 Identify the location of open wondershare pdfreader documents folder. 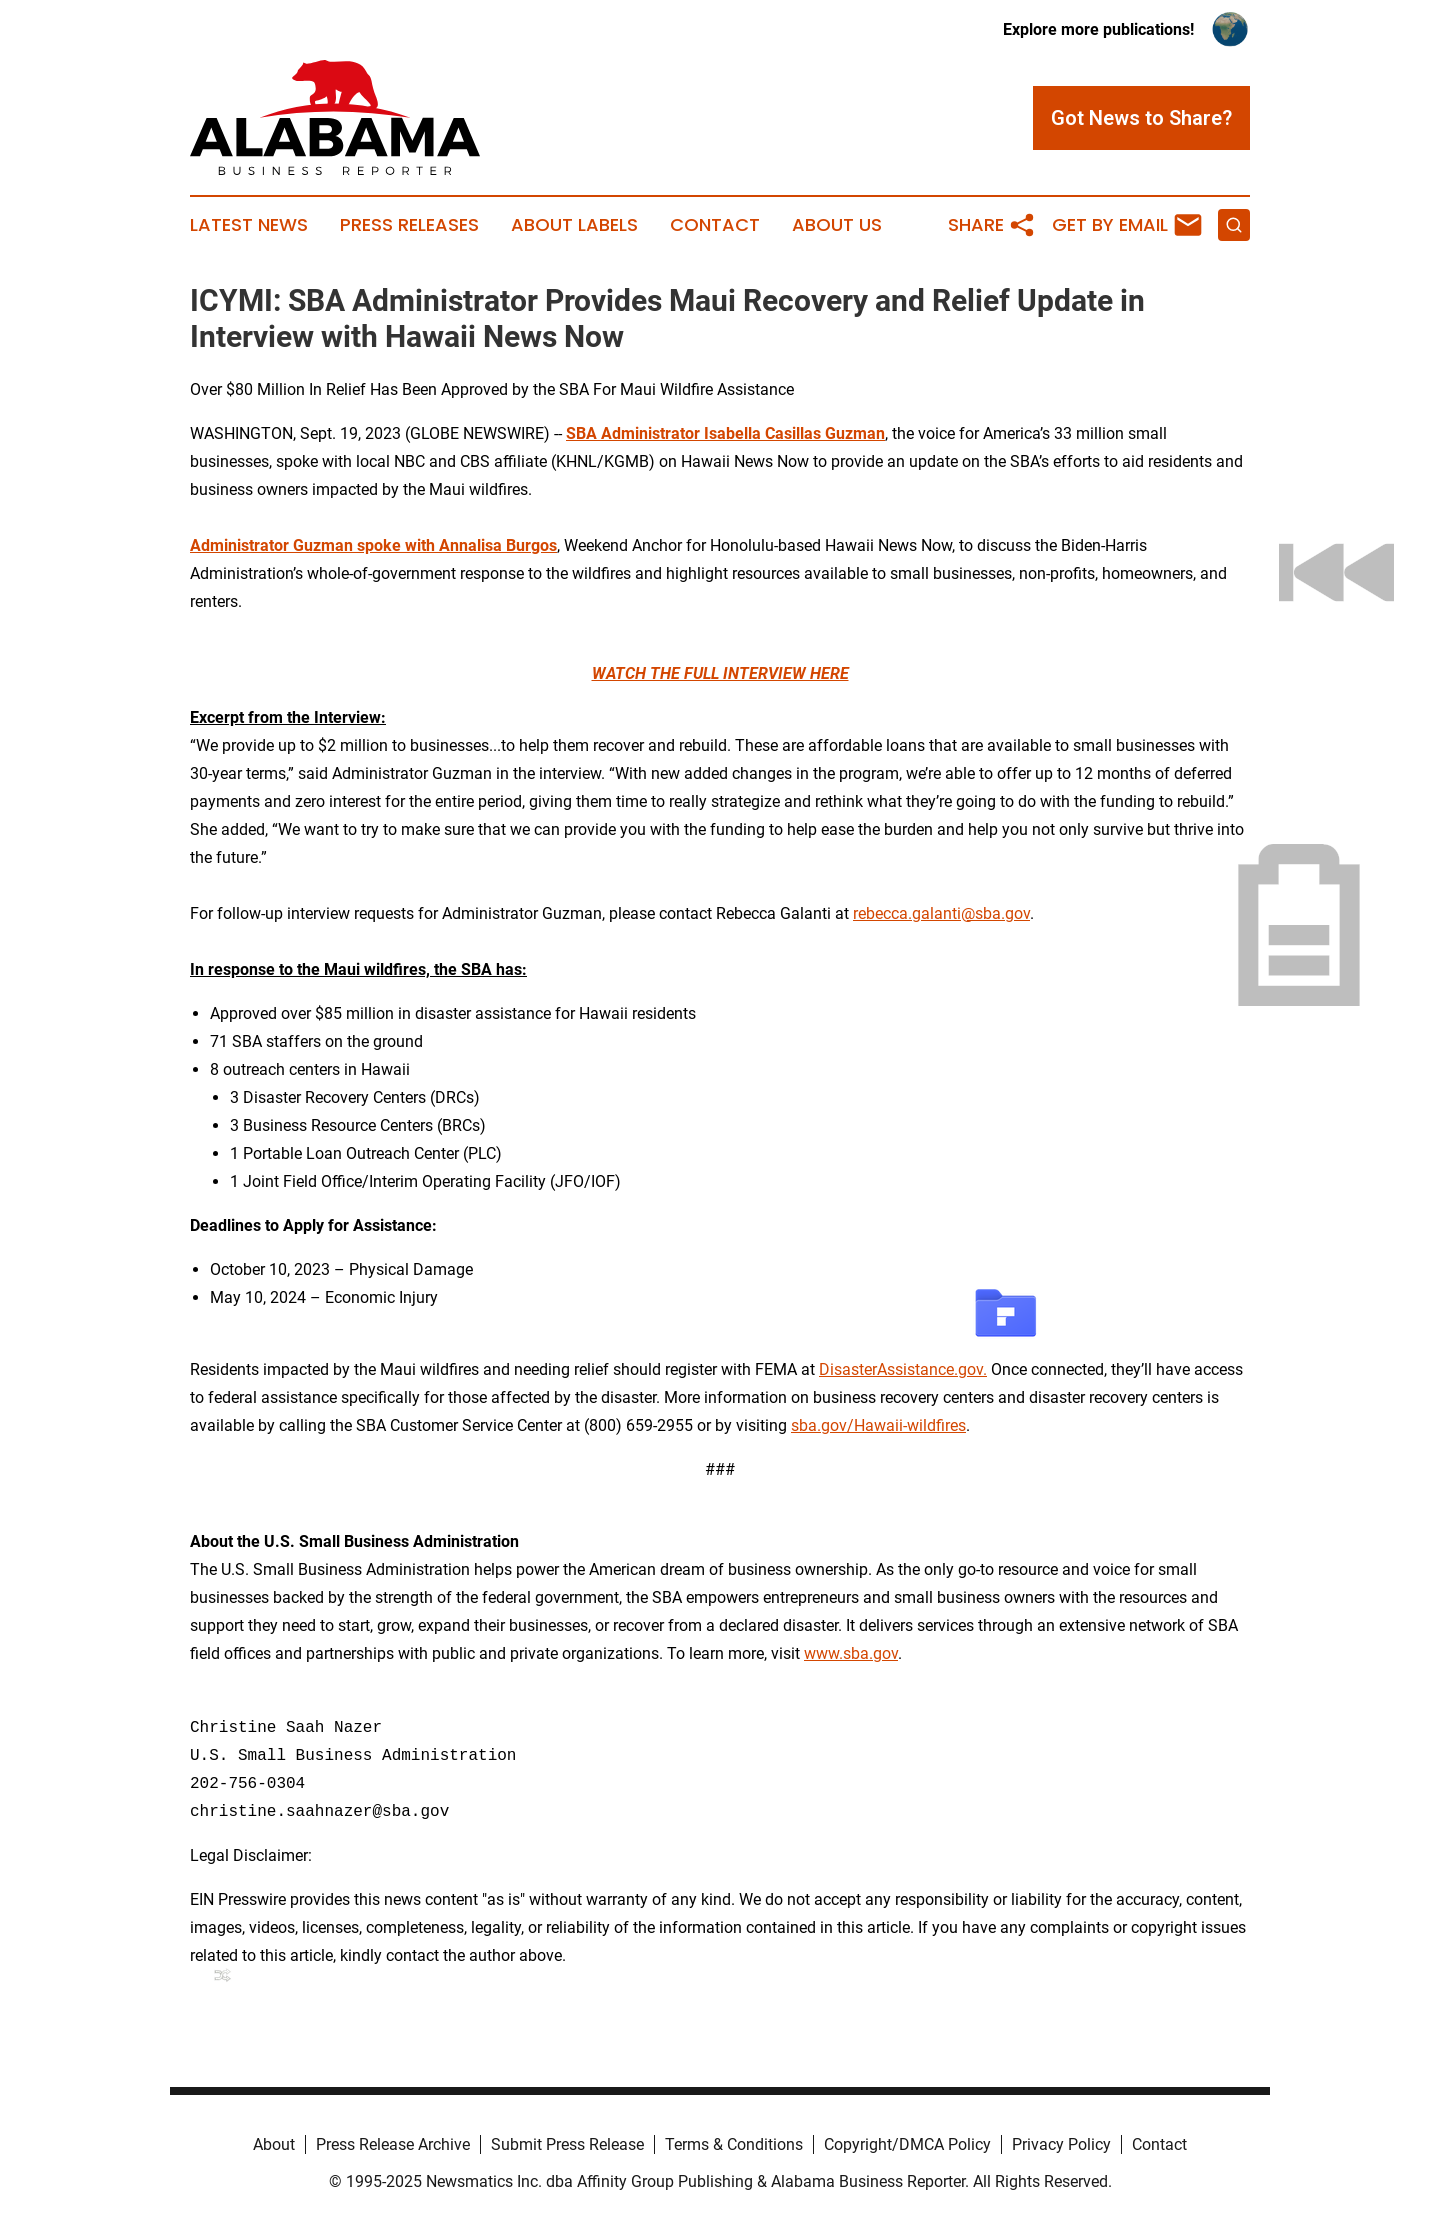
(1005, 1314).